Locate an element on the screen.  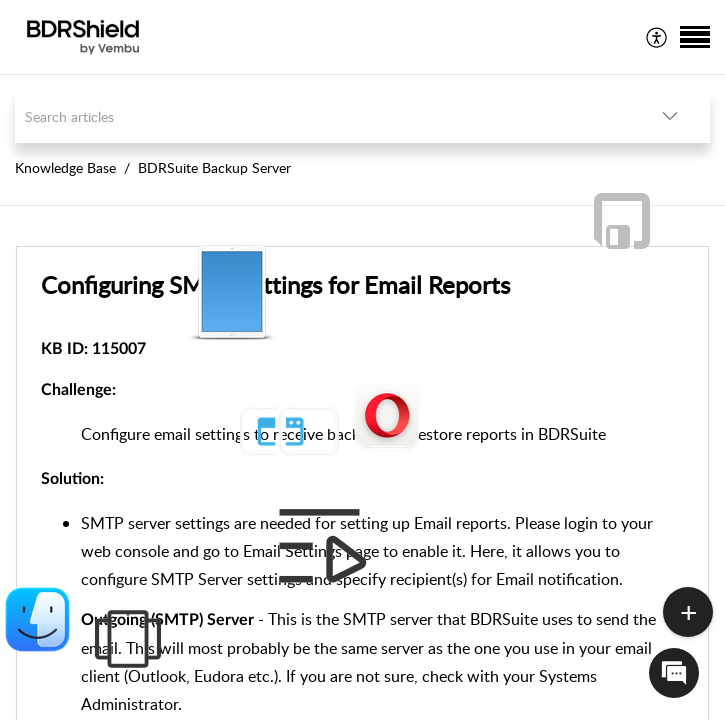
snap window to left half of screen is located at coordinates (289, 431).